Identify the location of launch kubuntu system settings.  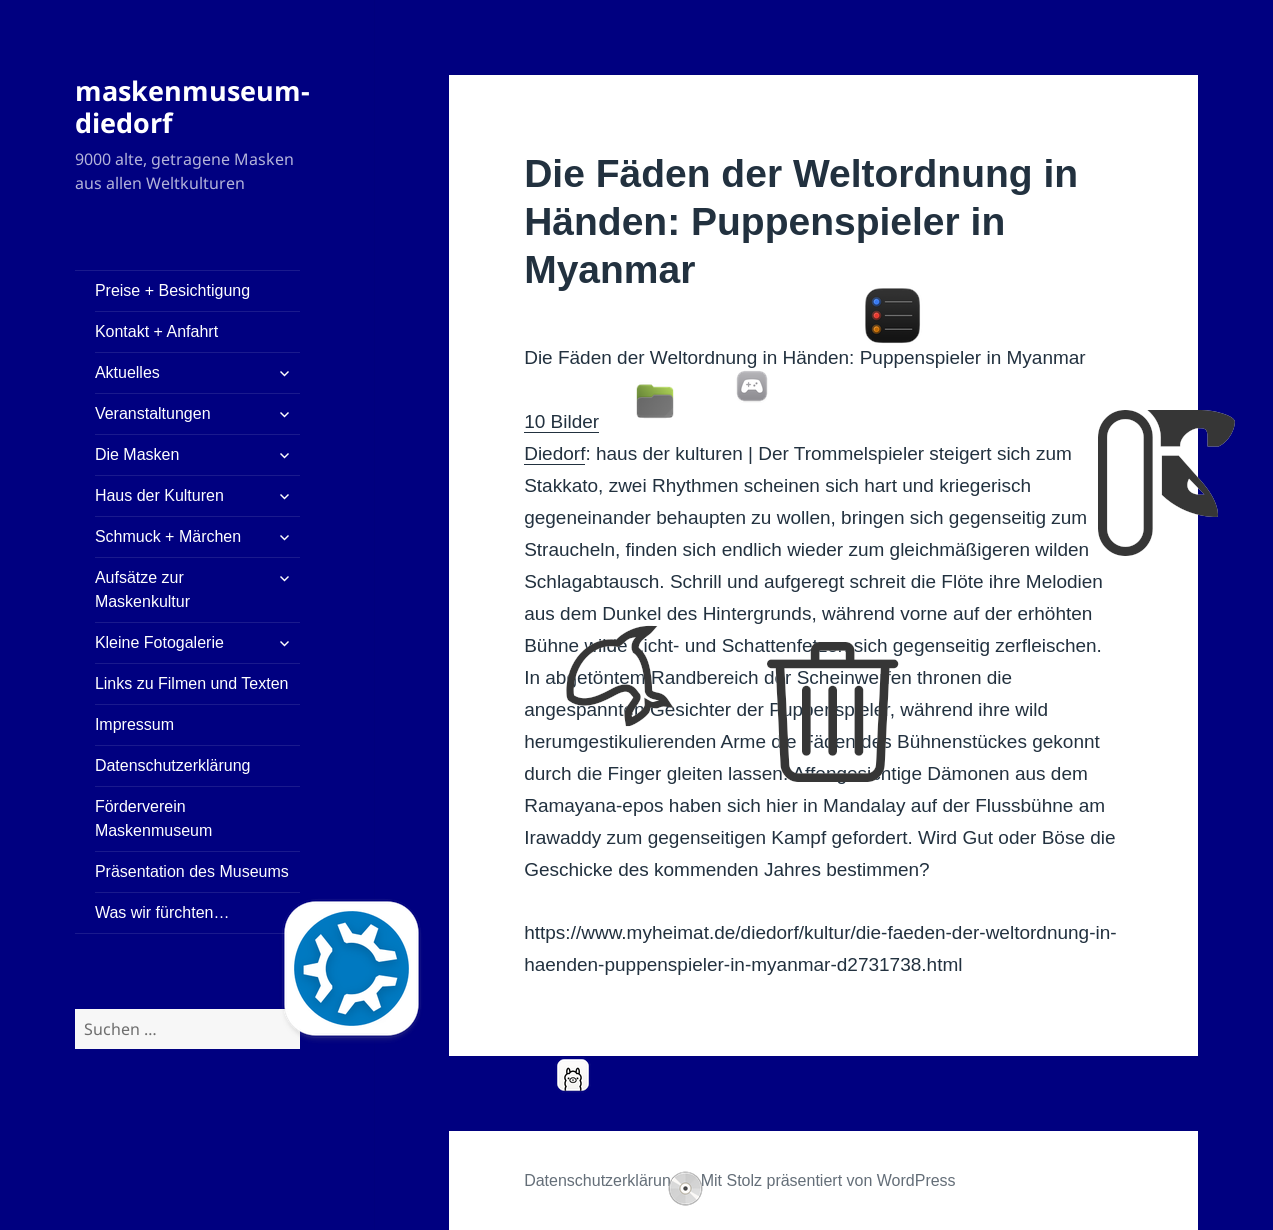
(351, 968).